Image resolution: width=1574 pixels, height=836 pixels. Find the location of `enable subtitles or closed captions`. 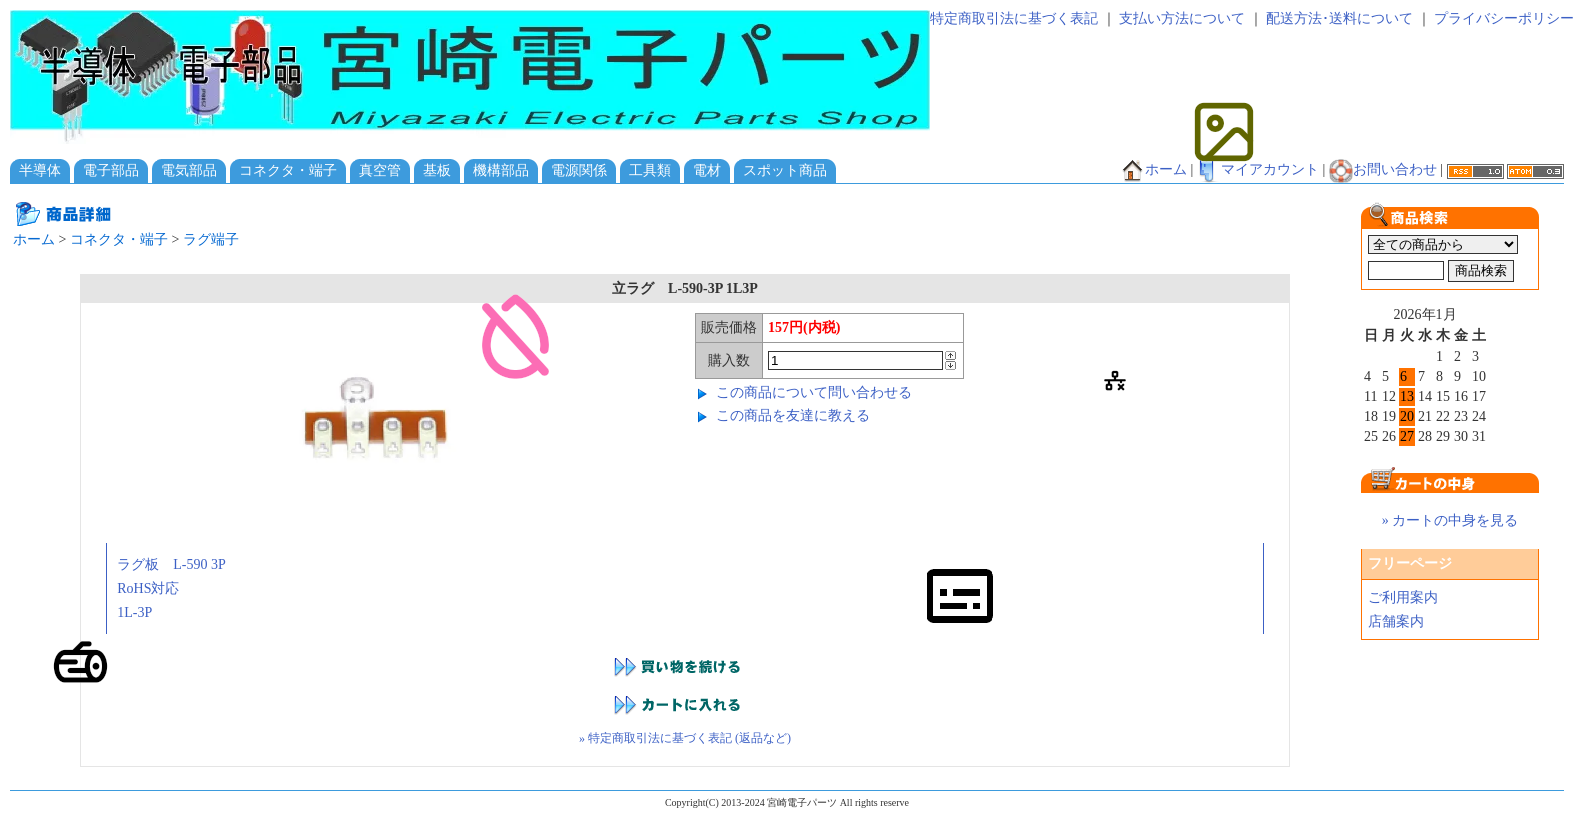

enable subtitles or closed captions is located at coordinates (960, 596).